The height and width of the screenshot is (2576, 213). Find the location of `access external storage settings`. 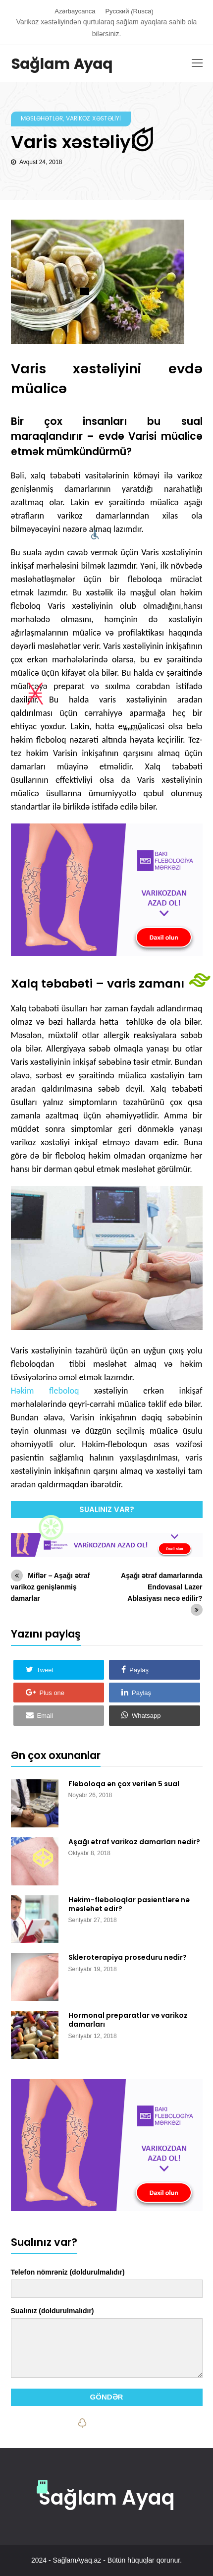

access external storage settings is located at coordinates (42, 2487).